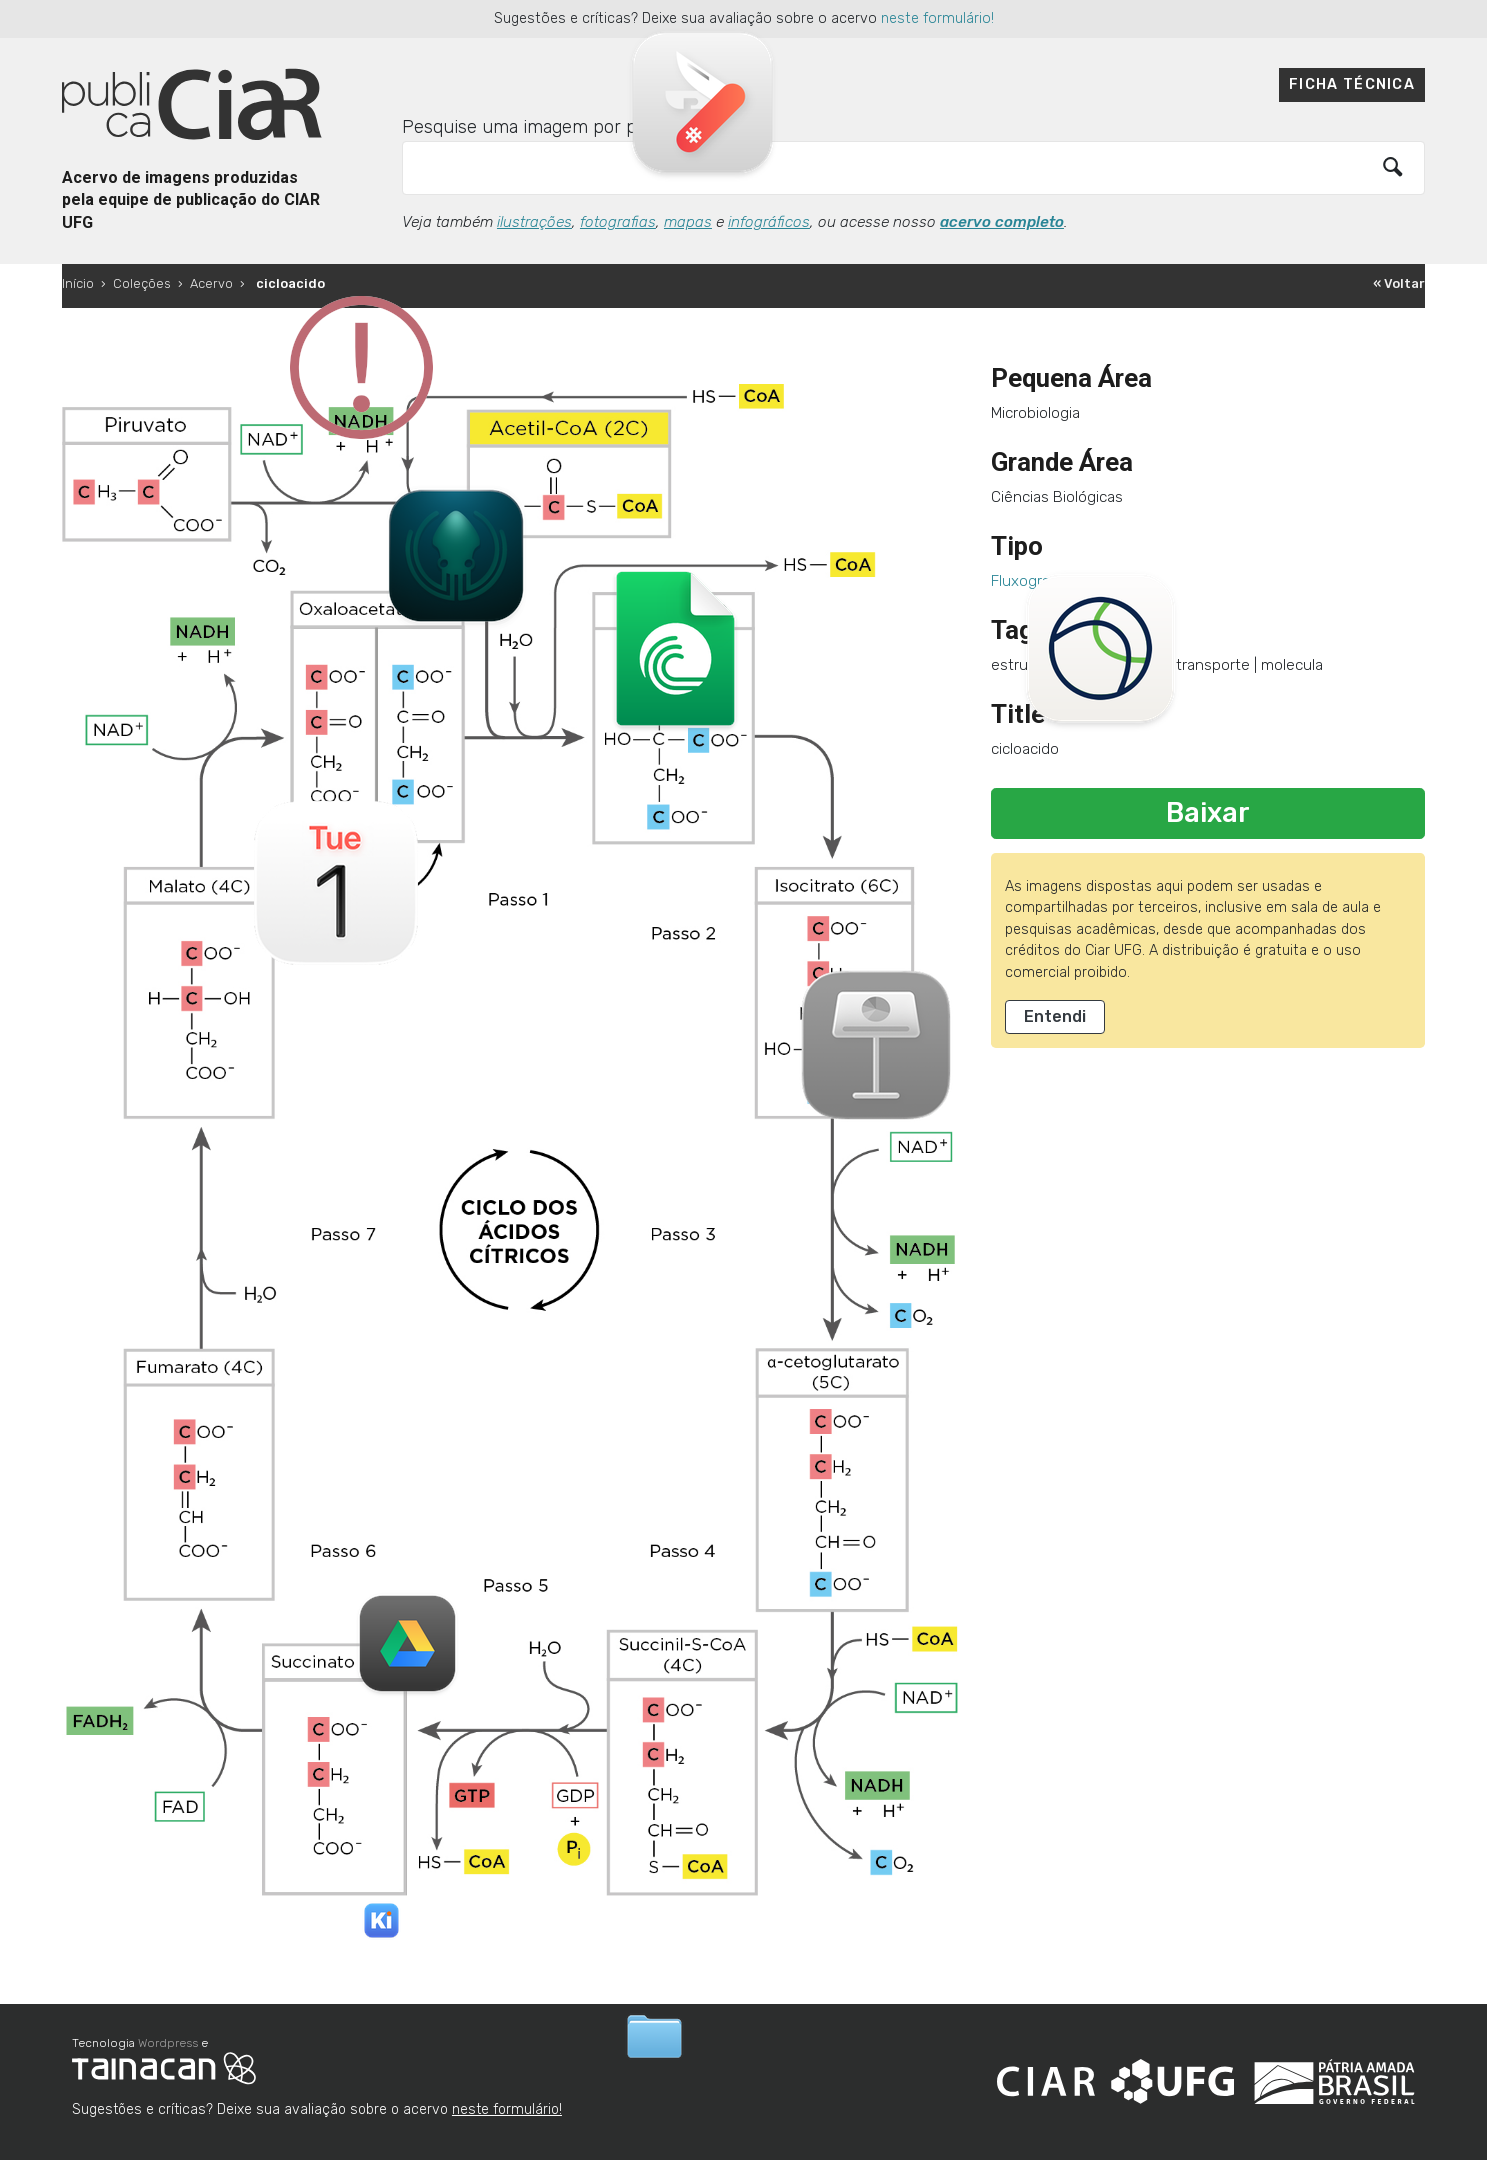 Image resolution: width=1487 pixels, height=2160 pixels. Describe the element at coordinates (675, 648) in the screenshot. I see `a torrent file ready to open with BitTorrent client` at that location.